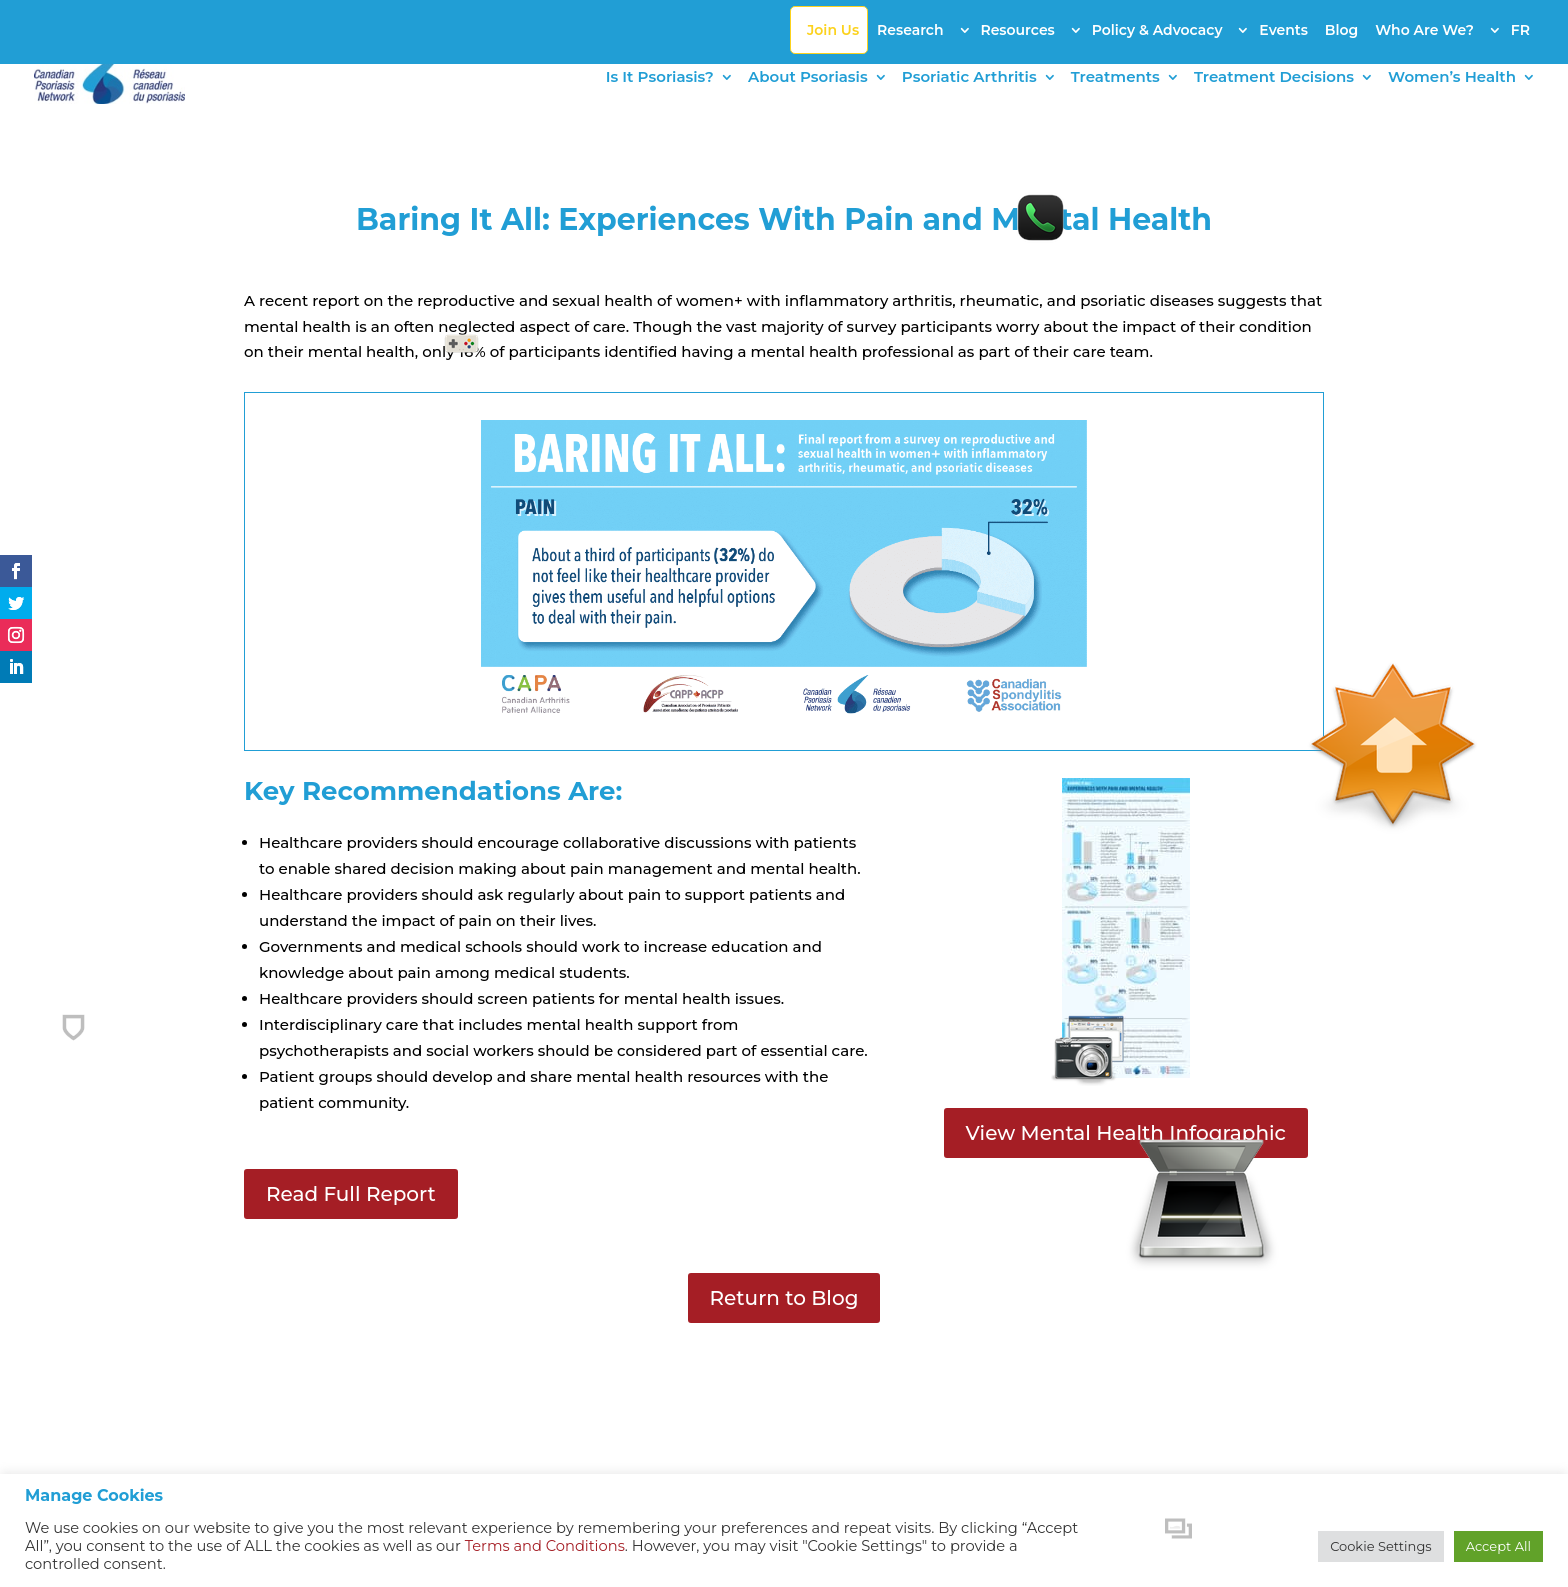  Describe the element at coordinates (1204, 1204) in the screenshot. I see `access scanner device settings` at that location.